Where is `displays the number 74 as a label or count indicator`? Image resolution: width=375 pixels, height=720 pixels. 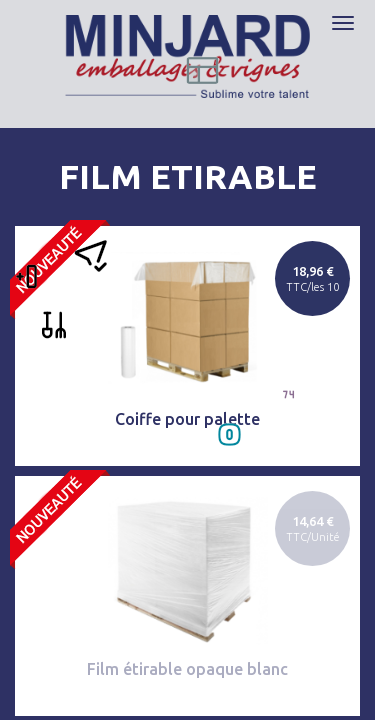 displays the number 74 as a label or count indicator is located at coordinates (288, 394).